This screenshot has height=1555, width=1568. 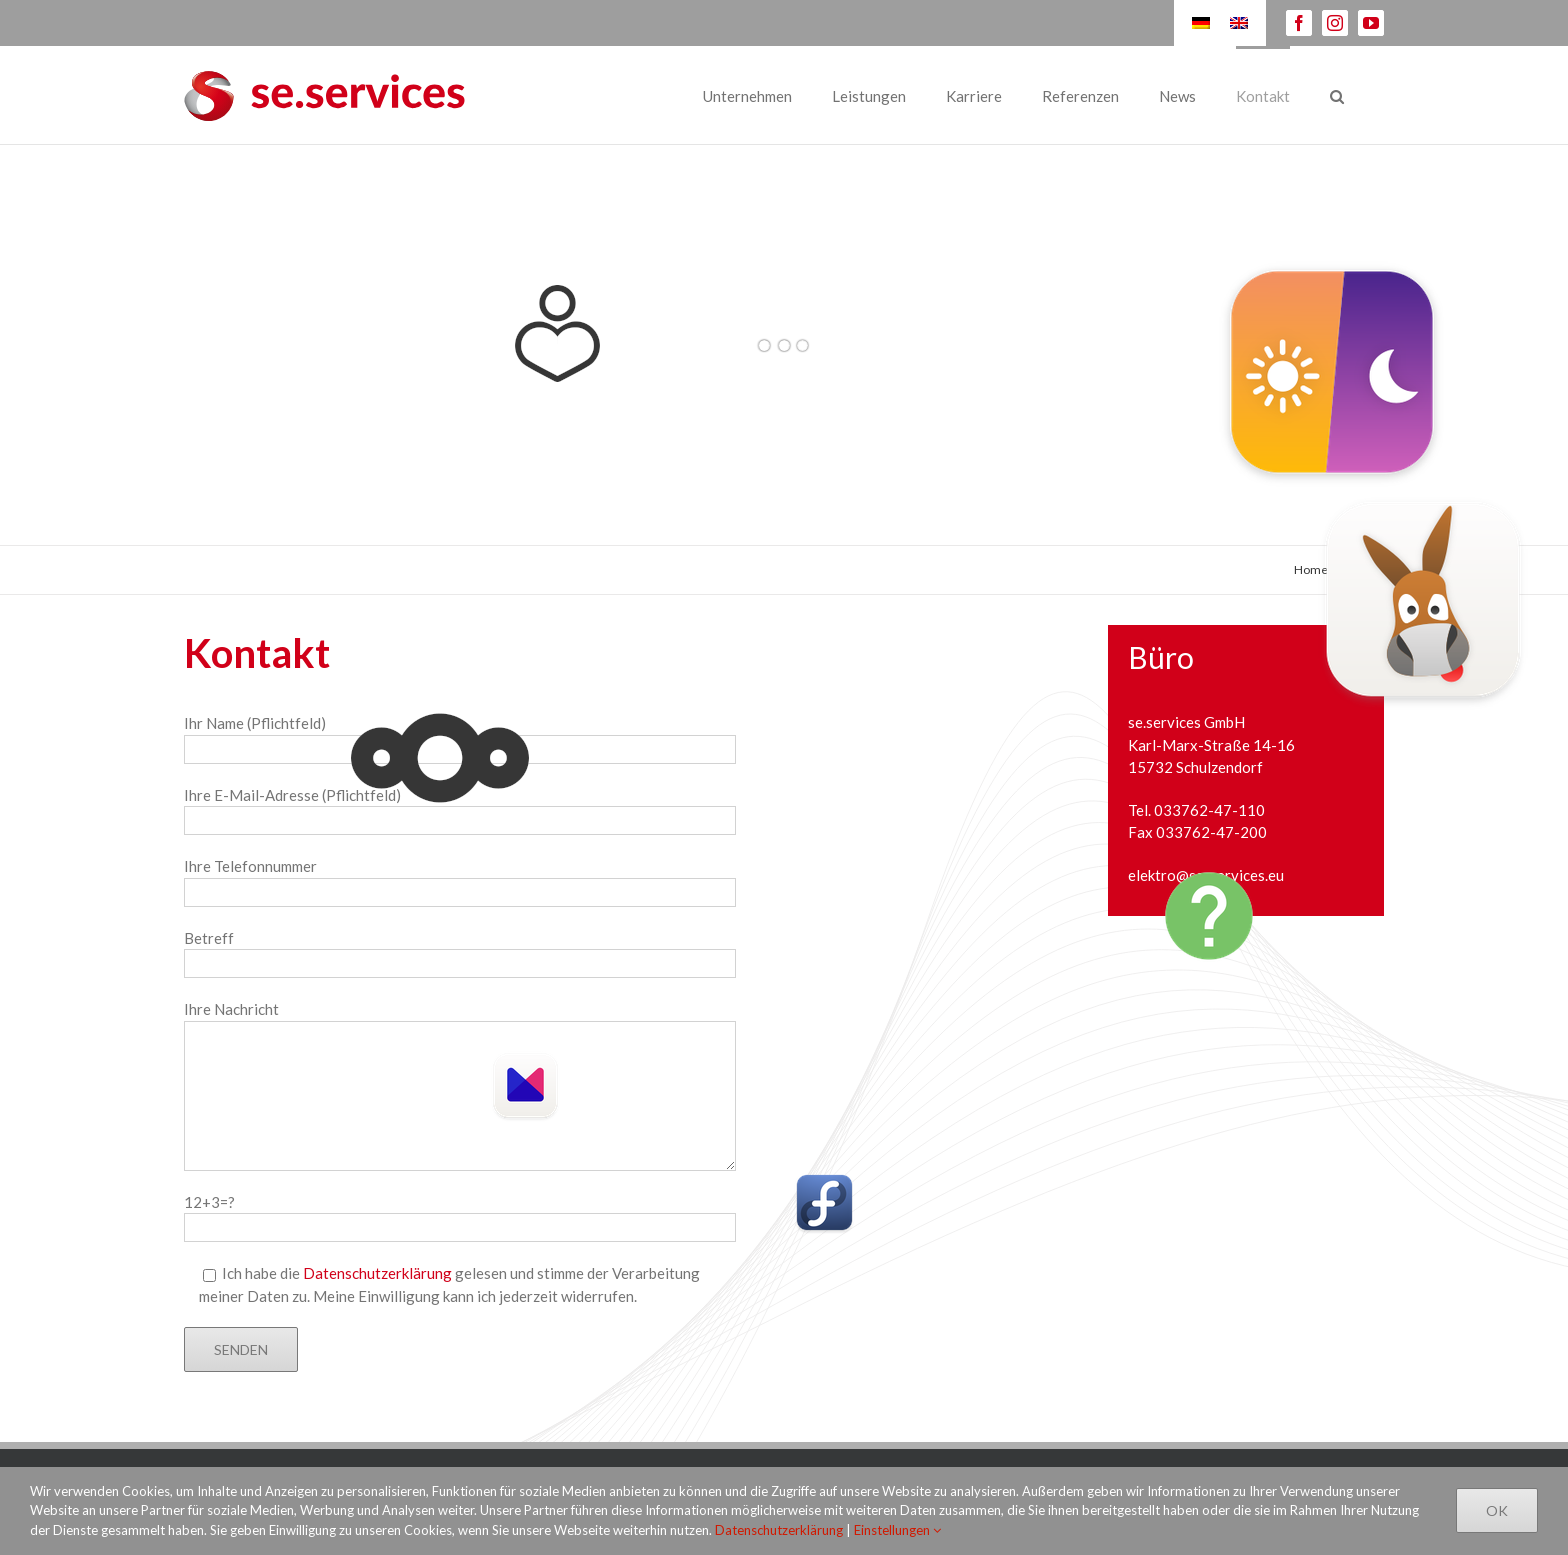 I want to click on indicates unknown or unrecognized file status, so click(x=1209, y=916).